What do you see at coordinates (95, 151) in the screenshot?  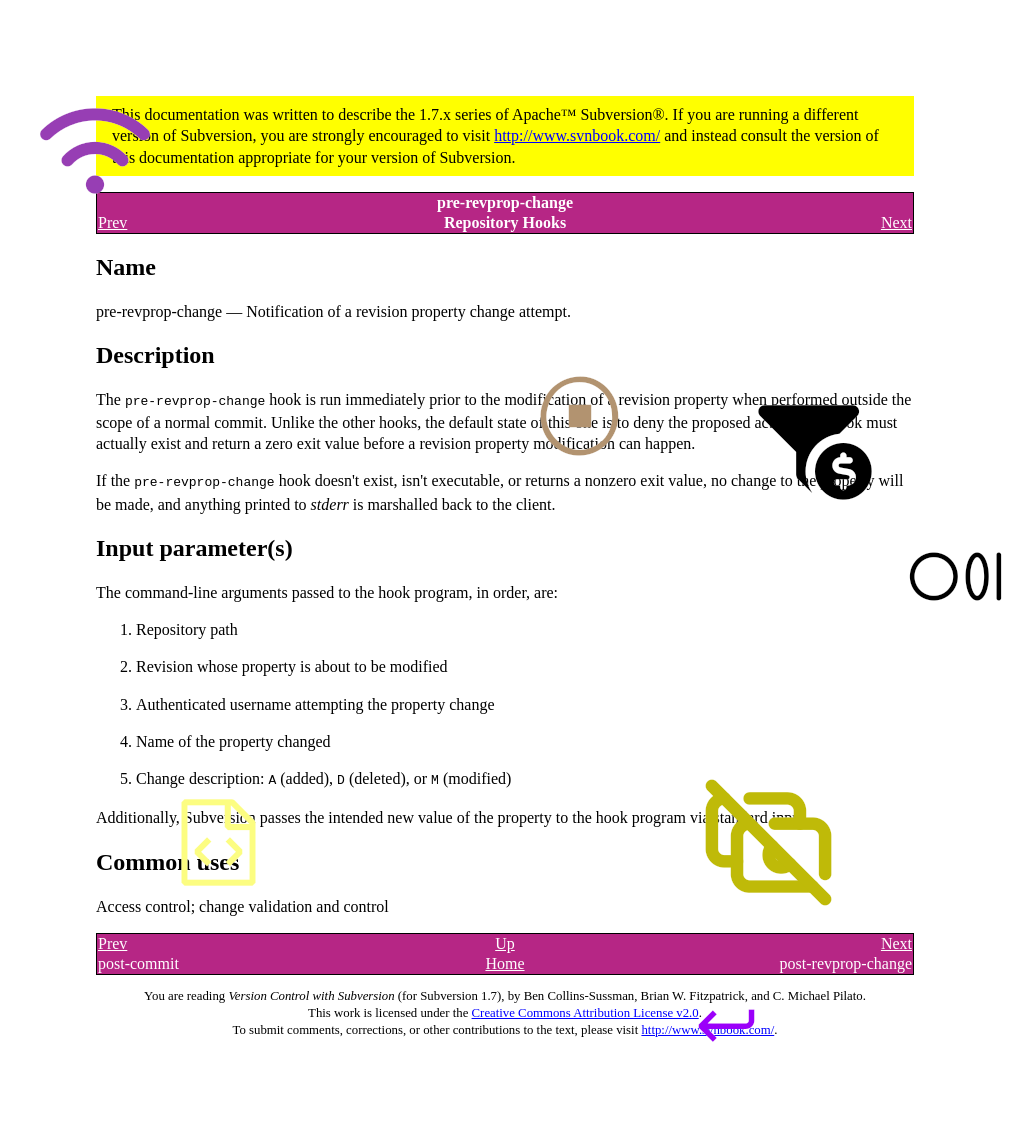 I see `wifi connection status indicator` at bounding box center [95, 151].